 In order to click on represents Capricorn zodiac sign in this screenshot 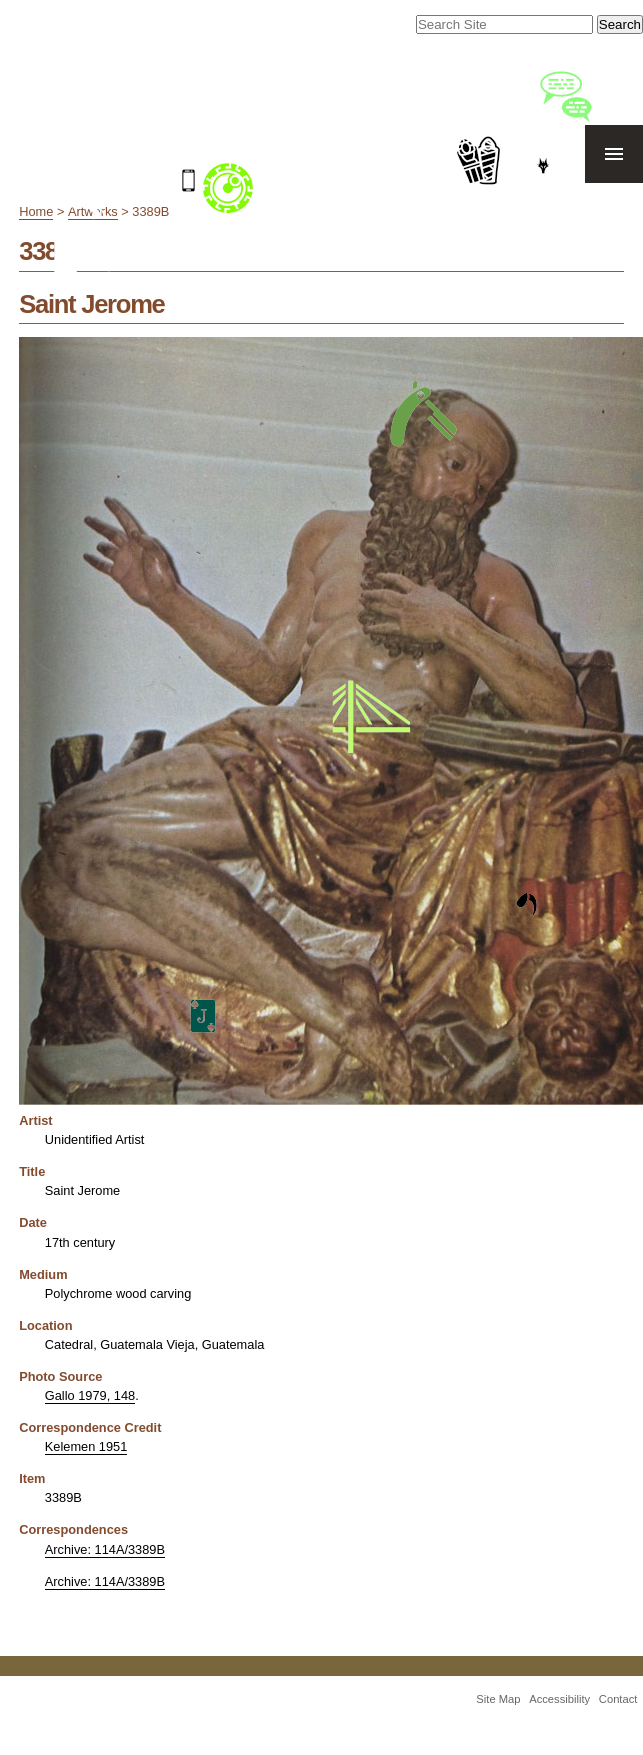, I will do `click(90, 237)`.